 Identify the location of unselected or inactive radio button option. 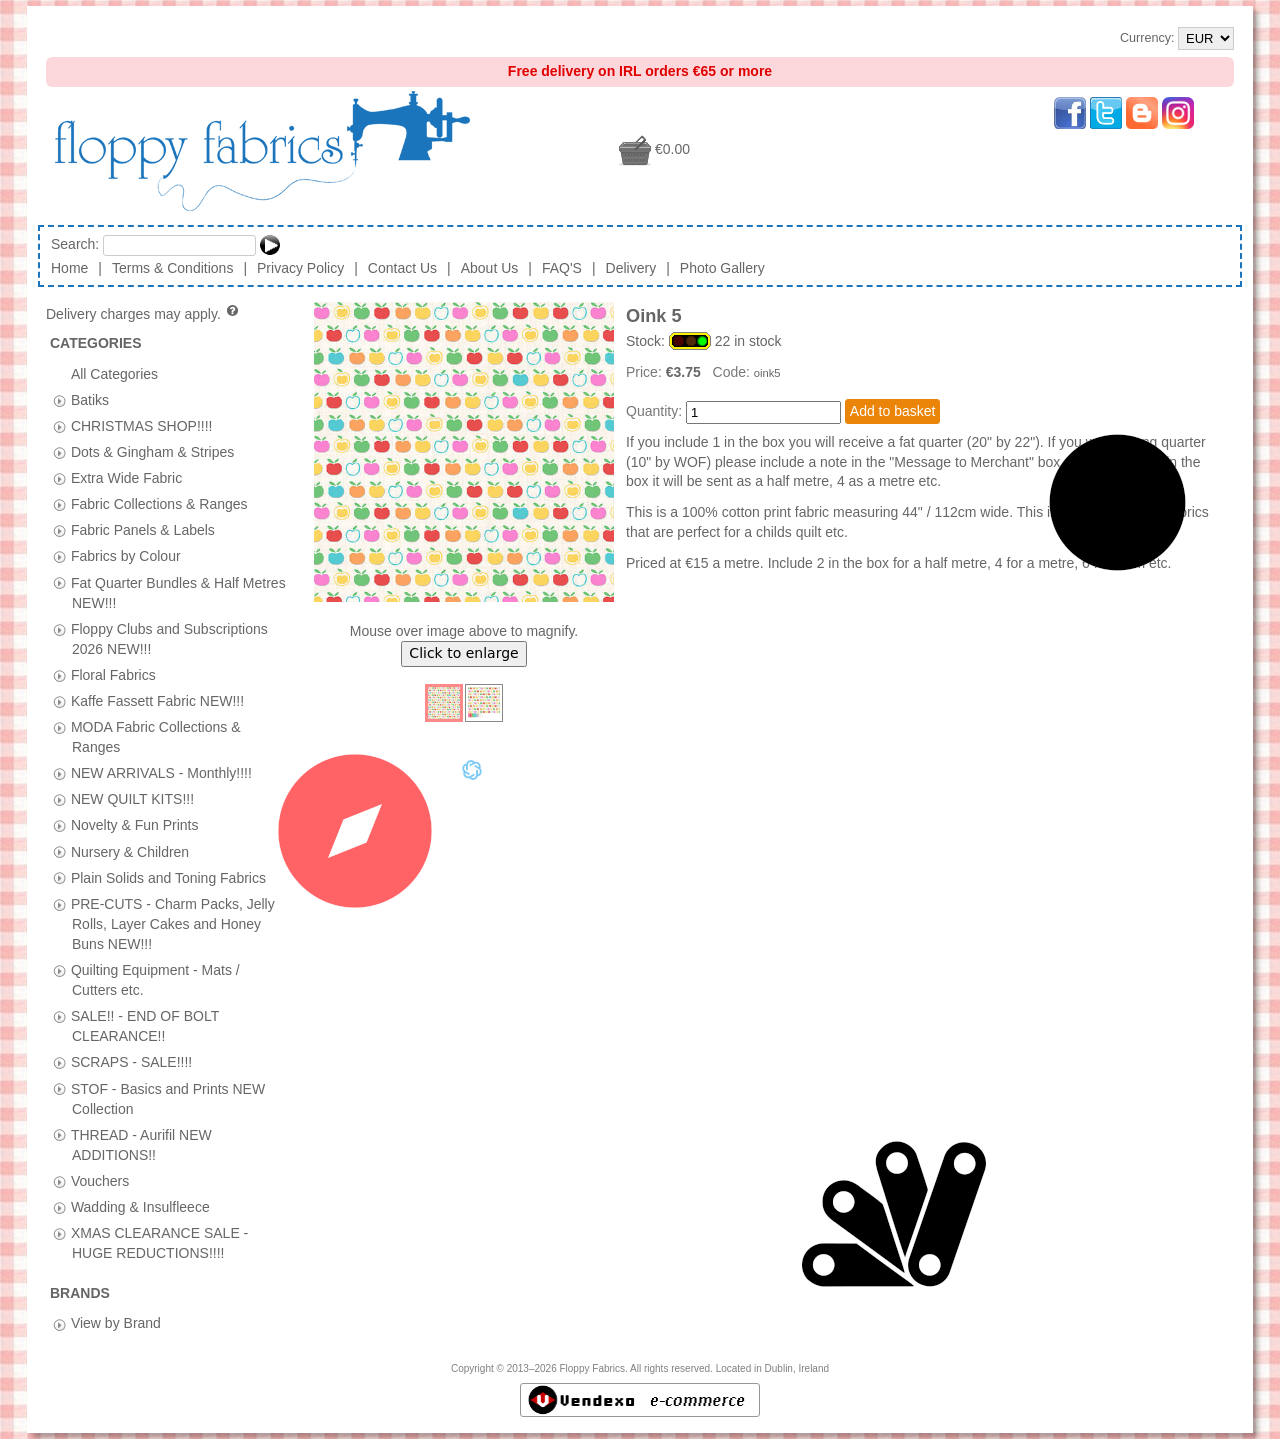
(1117, 502).